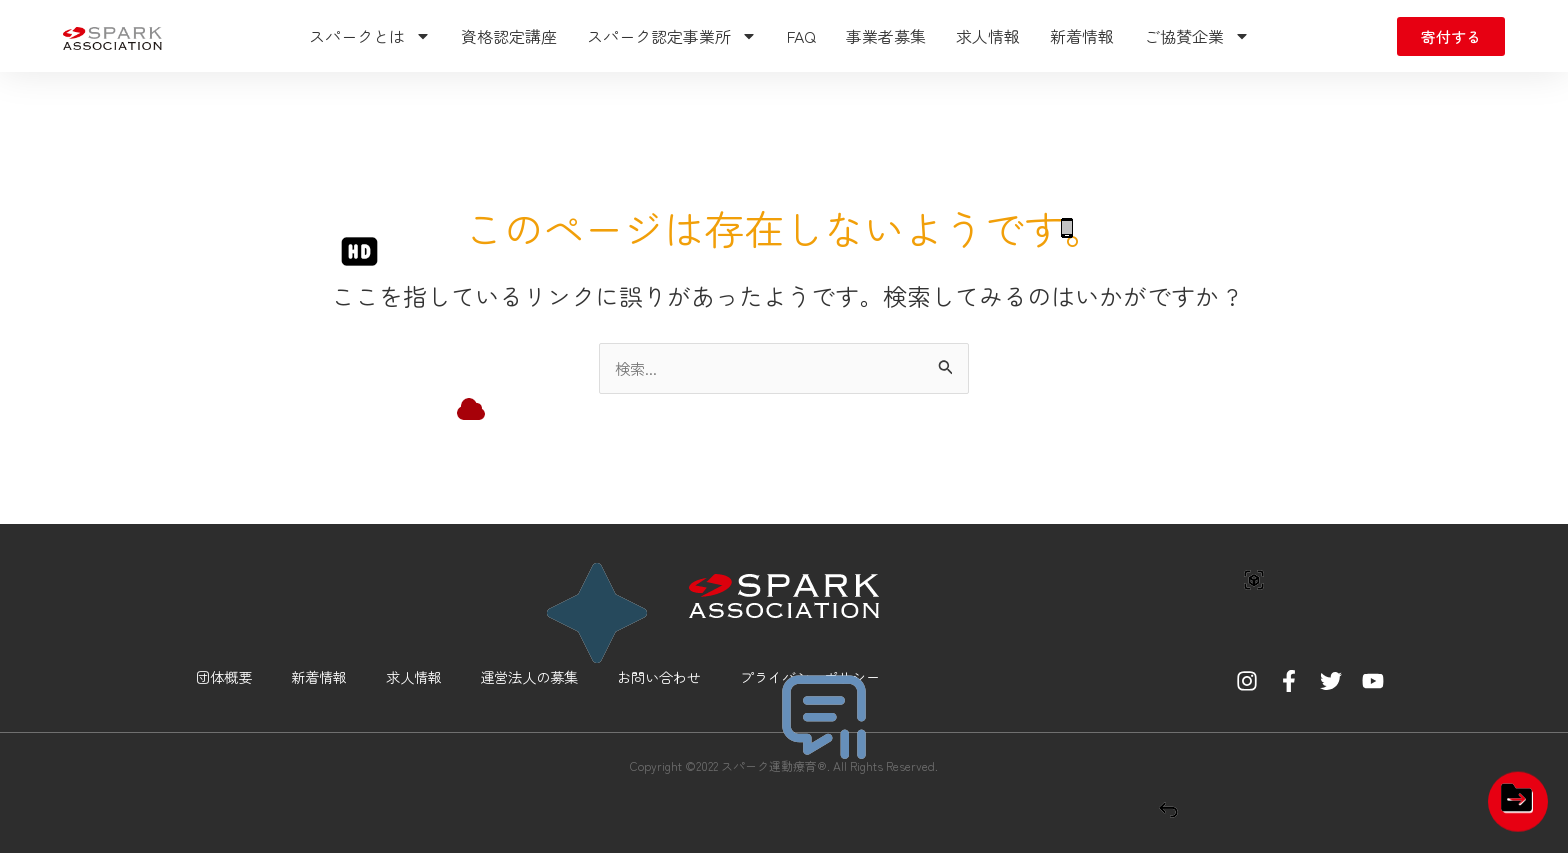 This screenshot has height=853, width=1568. What do you see at coordinates (1168, 810) in the screenshot?
I see `undo the last action` at bounding box center [1168, 810].